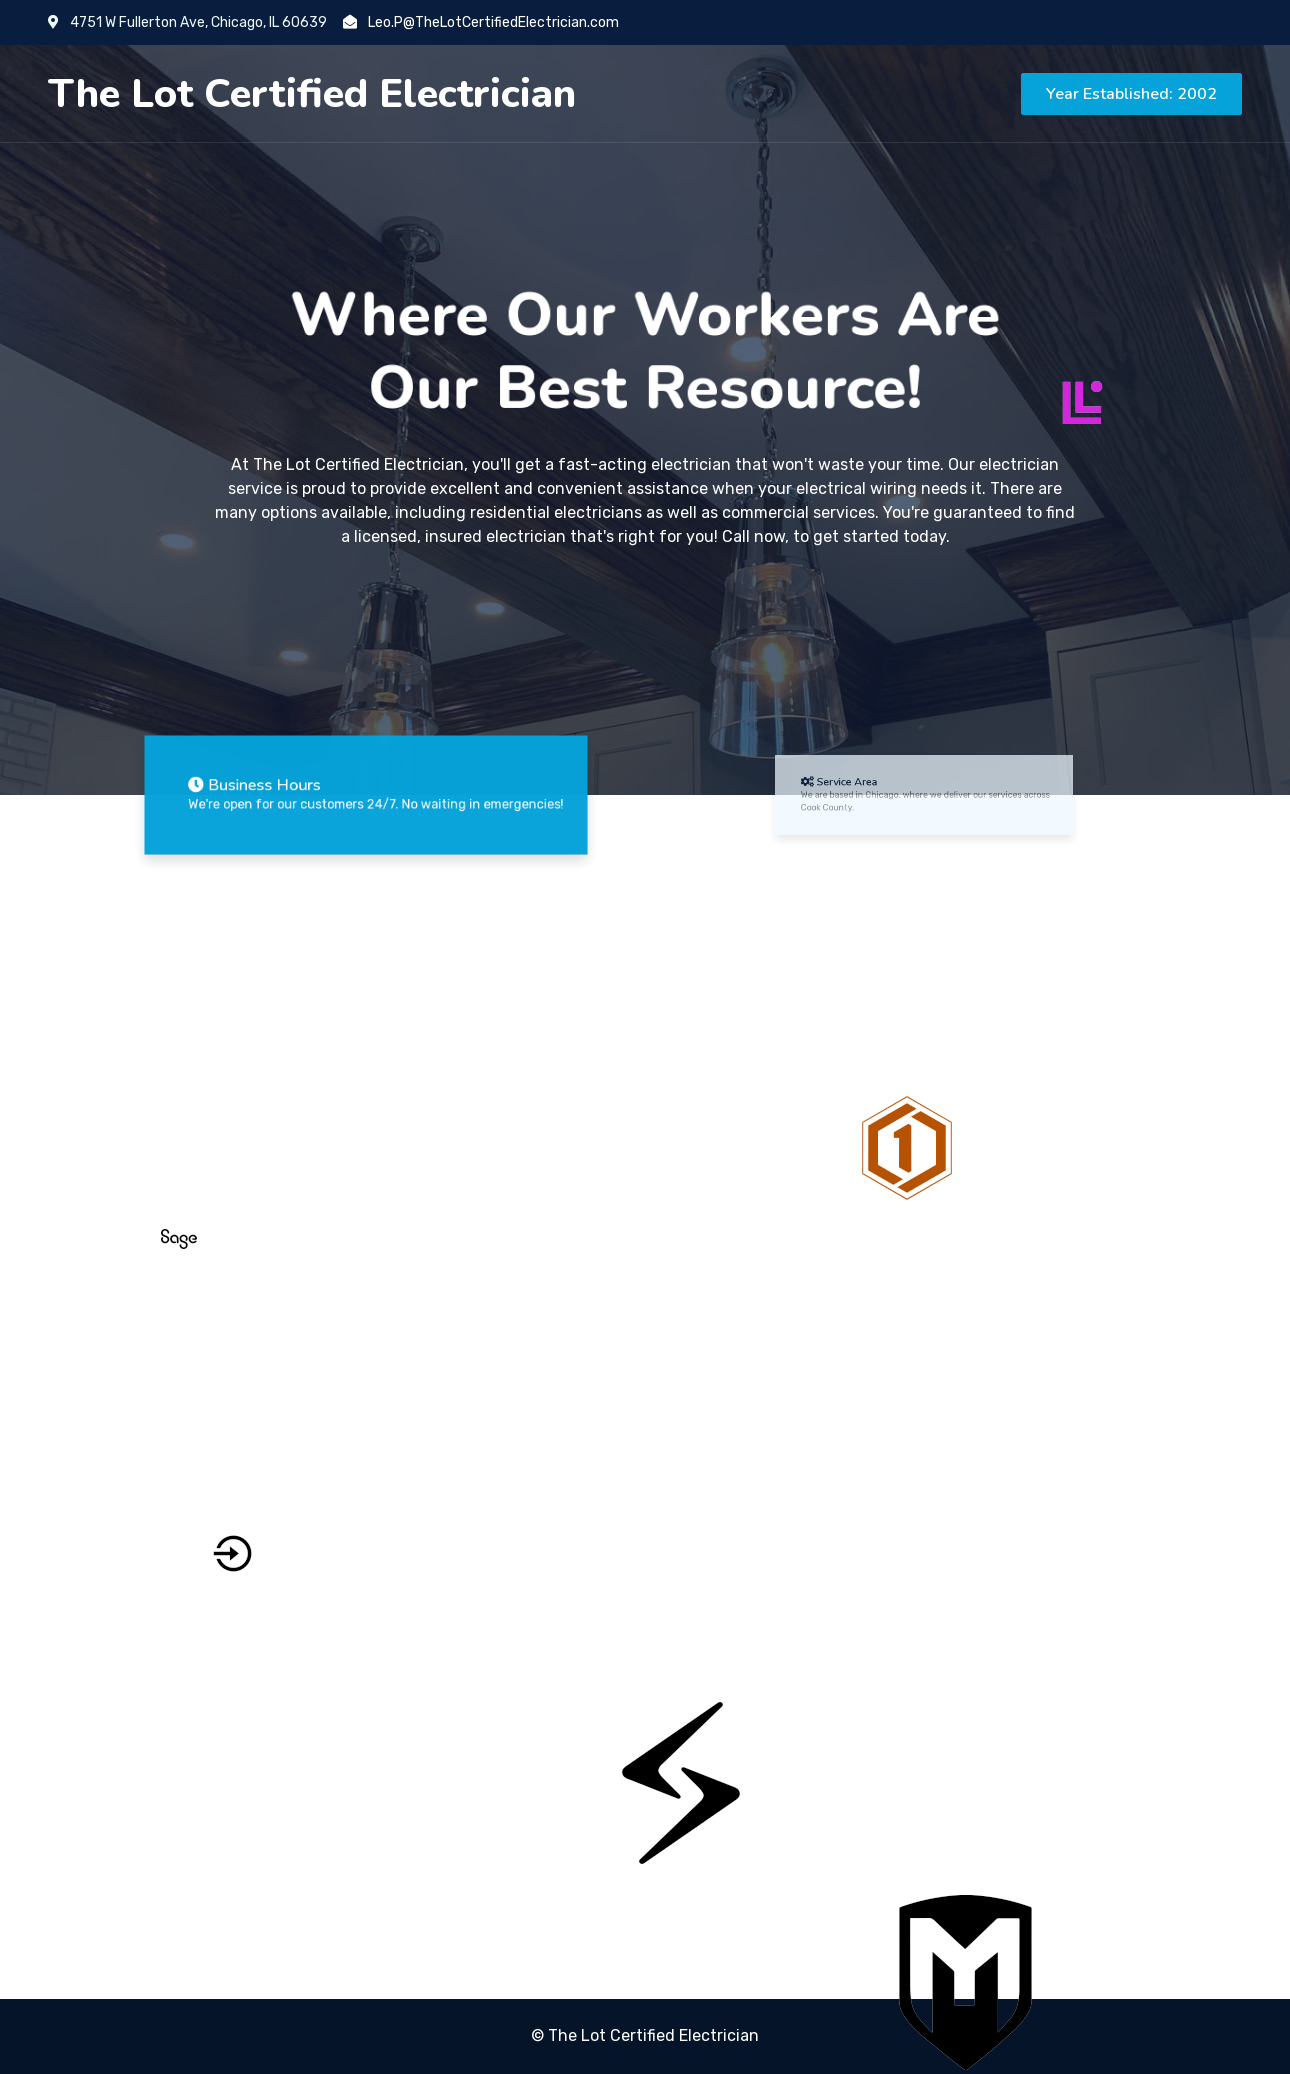 The image size is (1290, 2074). I want to click on slint framework logo, so click(681, 1783).